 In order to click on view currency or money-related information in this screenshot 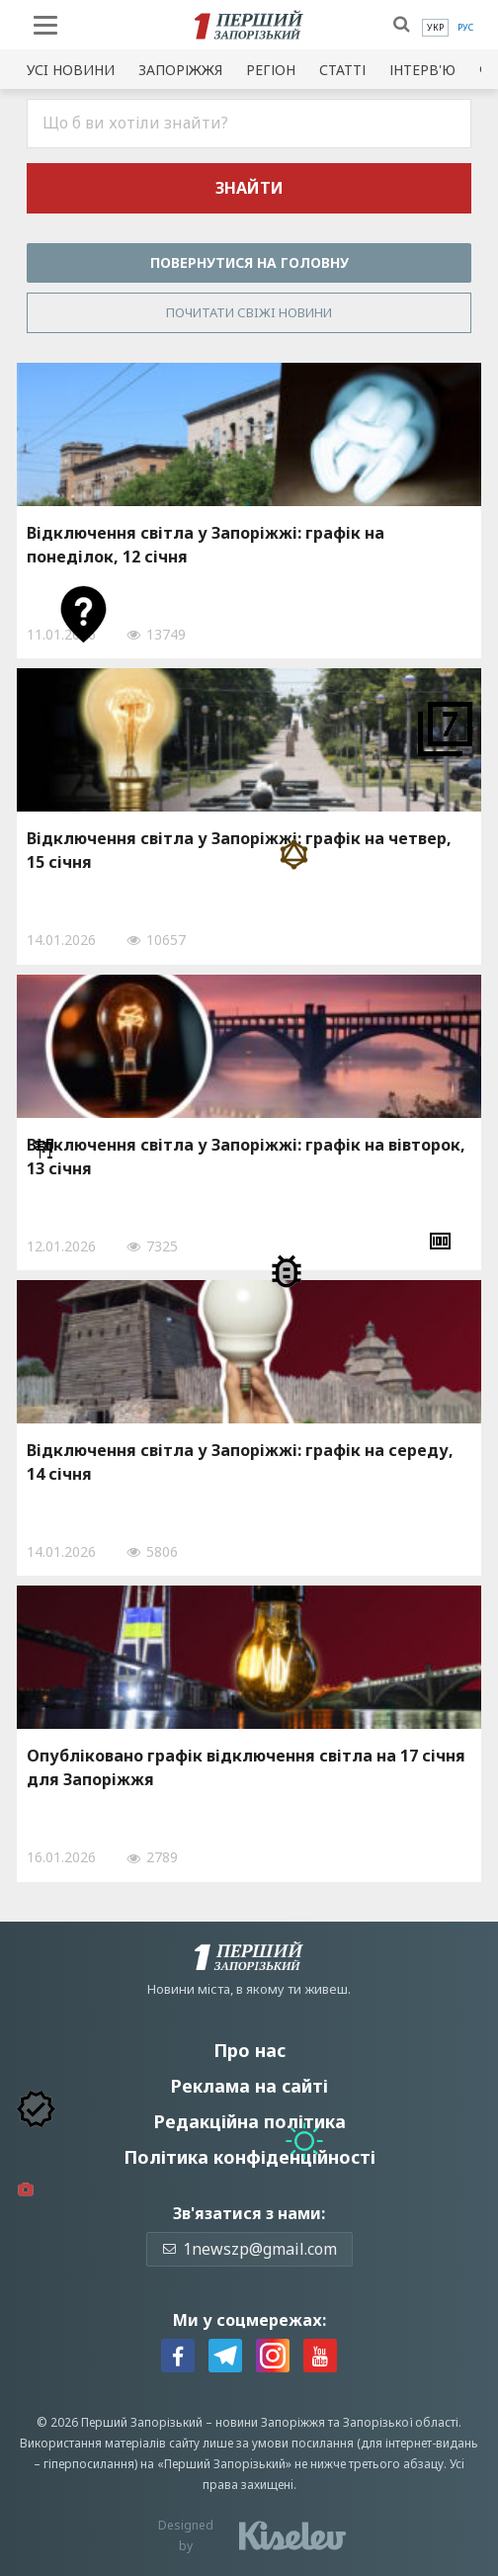, I will do `click(440, 1241)`.